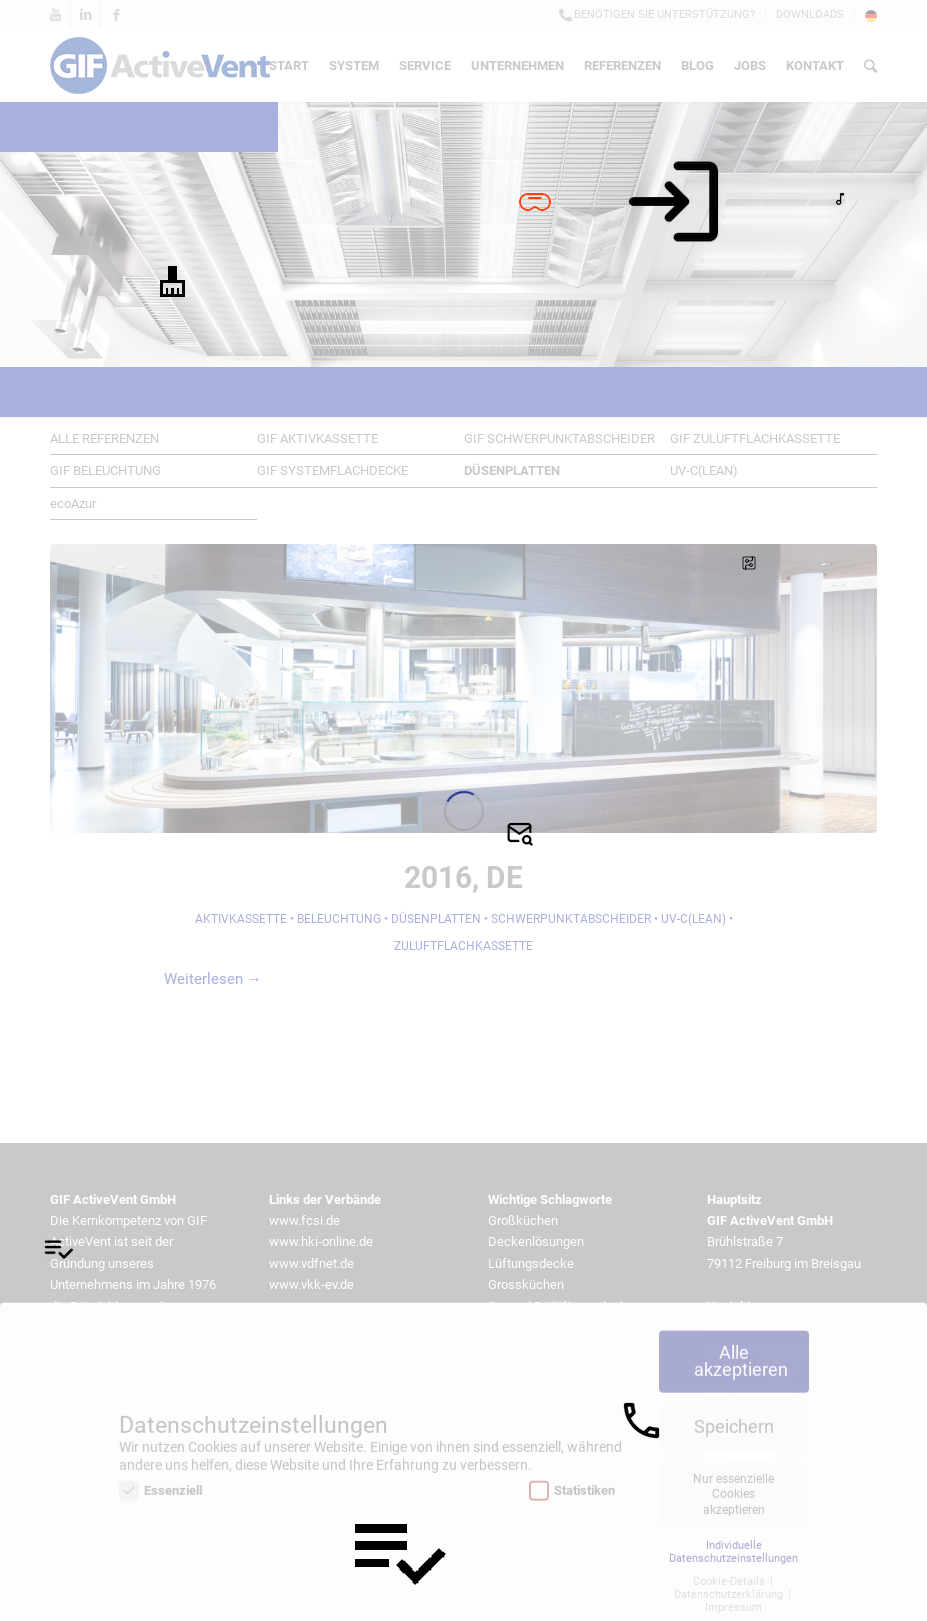 The width and height of the screenshot is (927, 1621). I want to click on access virtual reality or VR settings, so click(535, 202).